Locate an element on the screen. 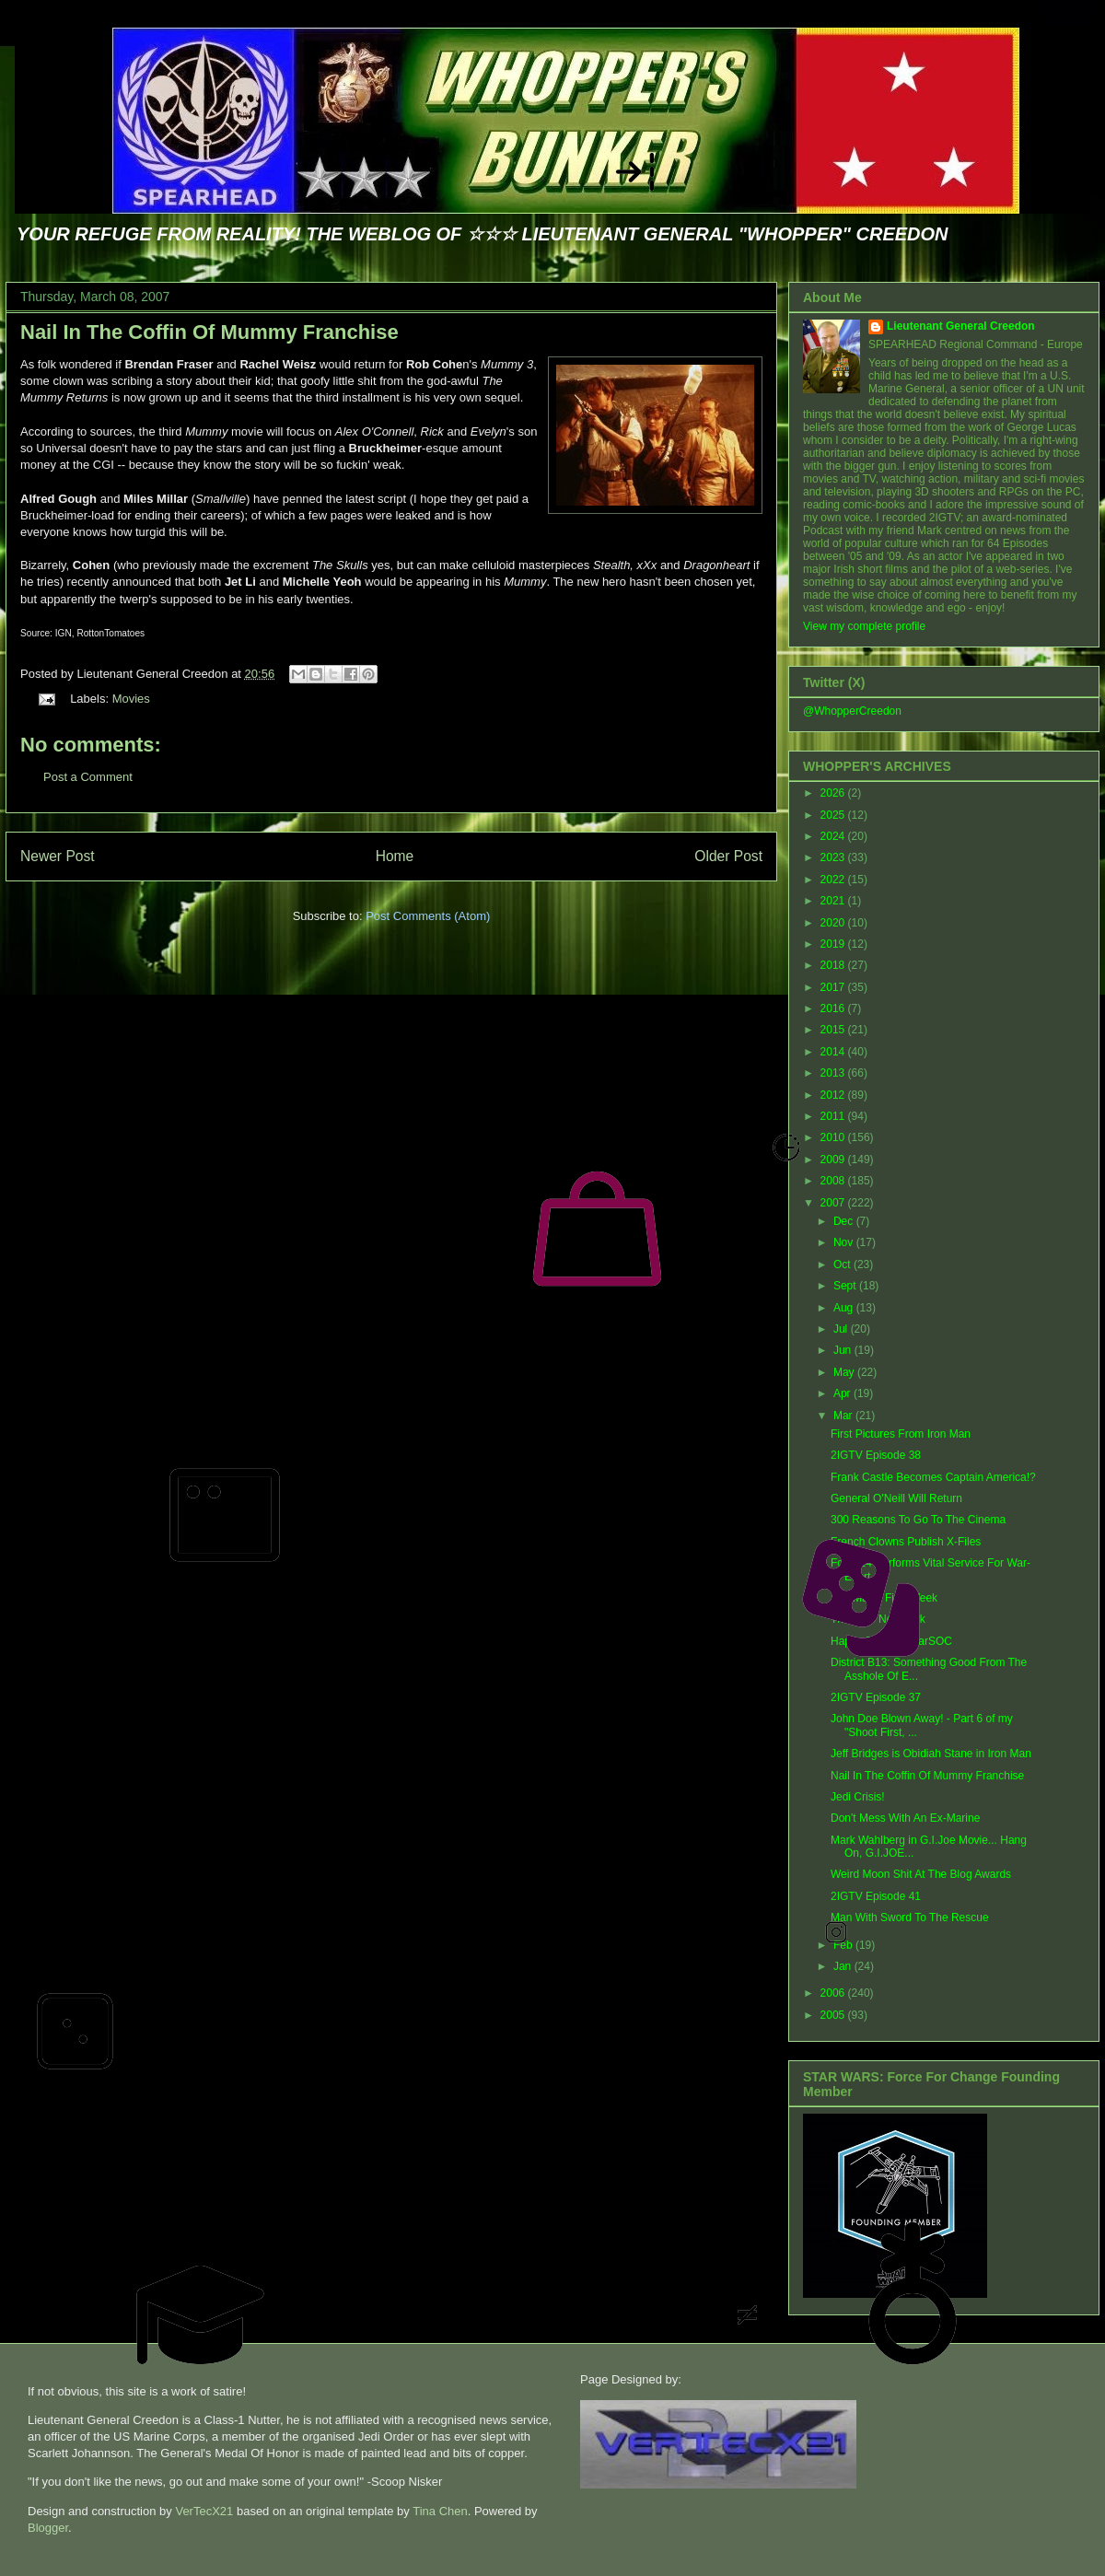 This screenshot has height=2576, width=1105. view your shopping bag is located at coordinates (597, 1235).